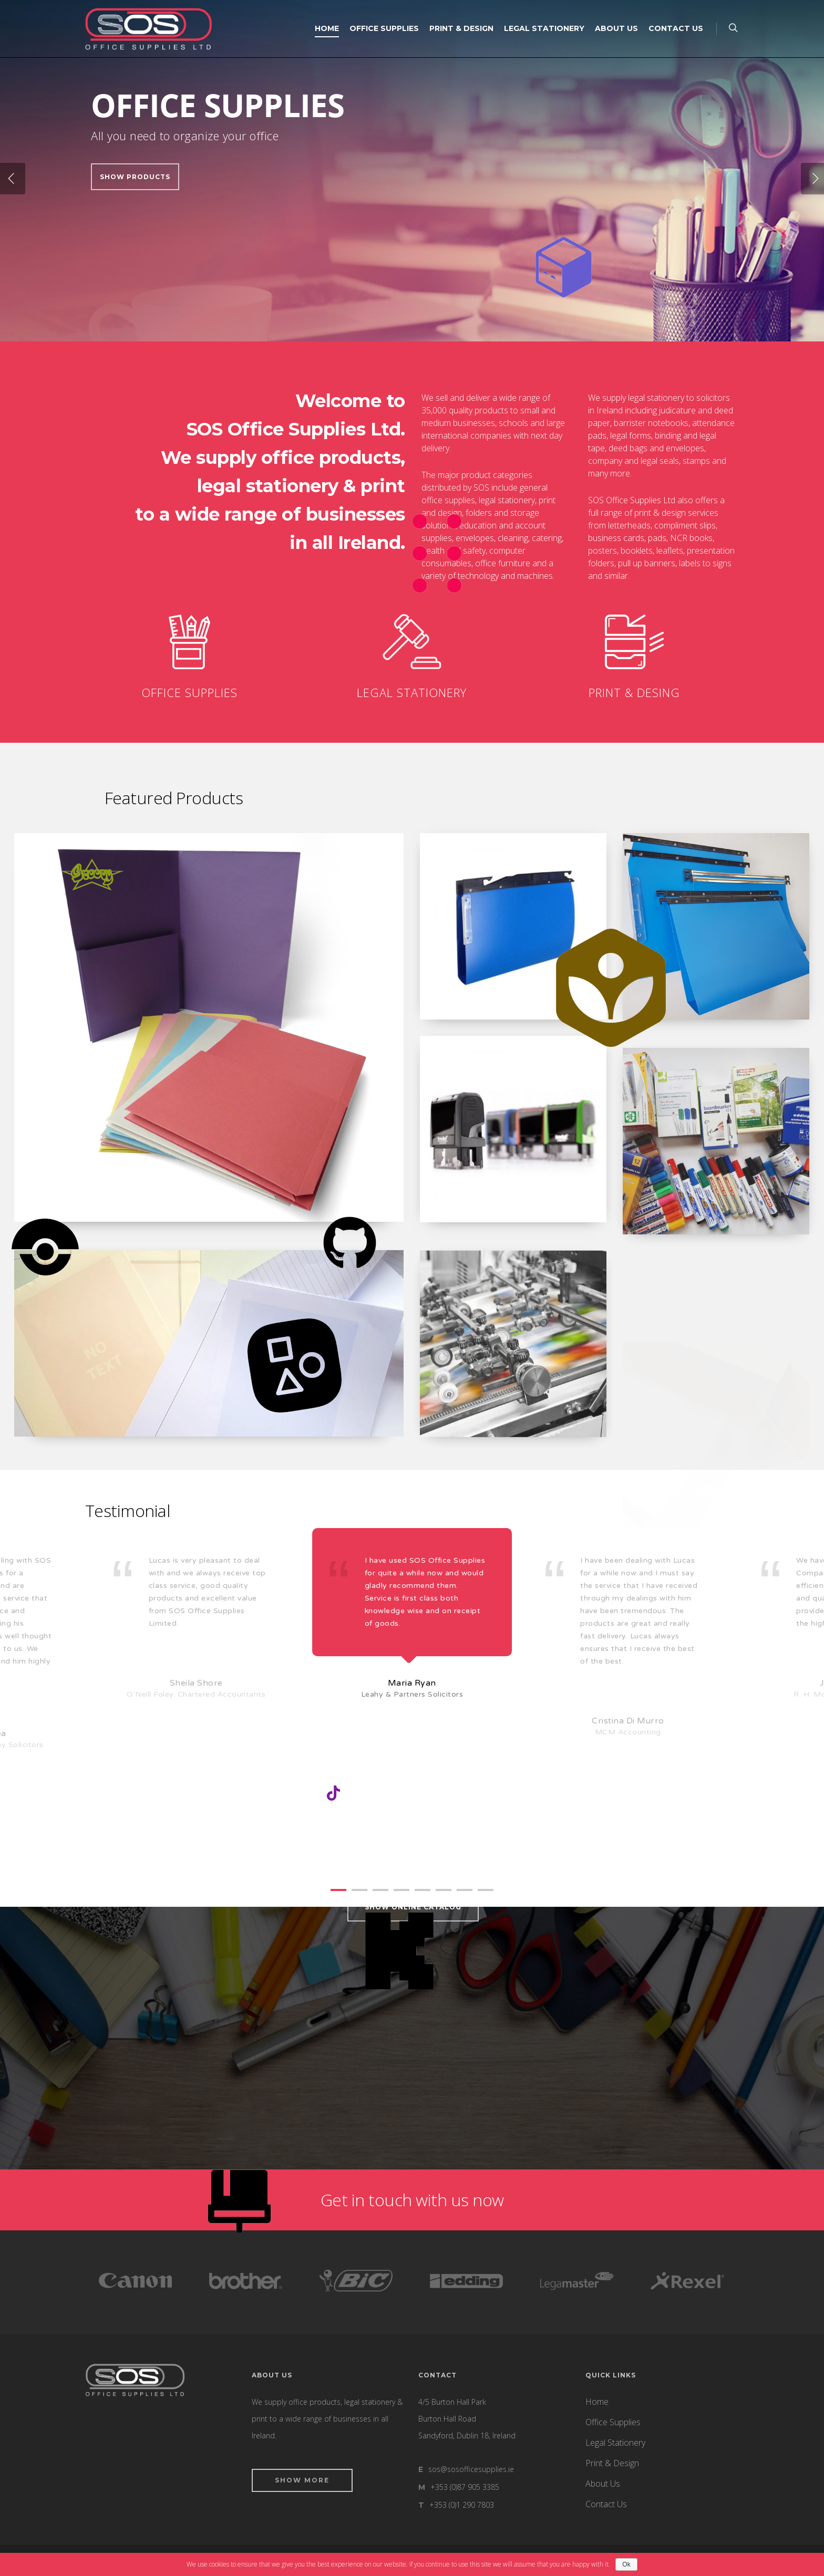 This screenshot has height=2576, width=824. What do you see at coordinates (399, 1951) in the screenshot?
I see `open the Kick streaming app` at bounding box center [399, 1951].